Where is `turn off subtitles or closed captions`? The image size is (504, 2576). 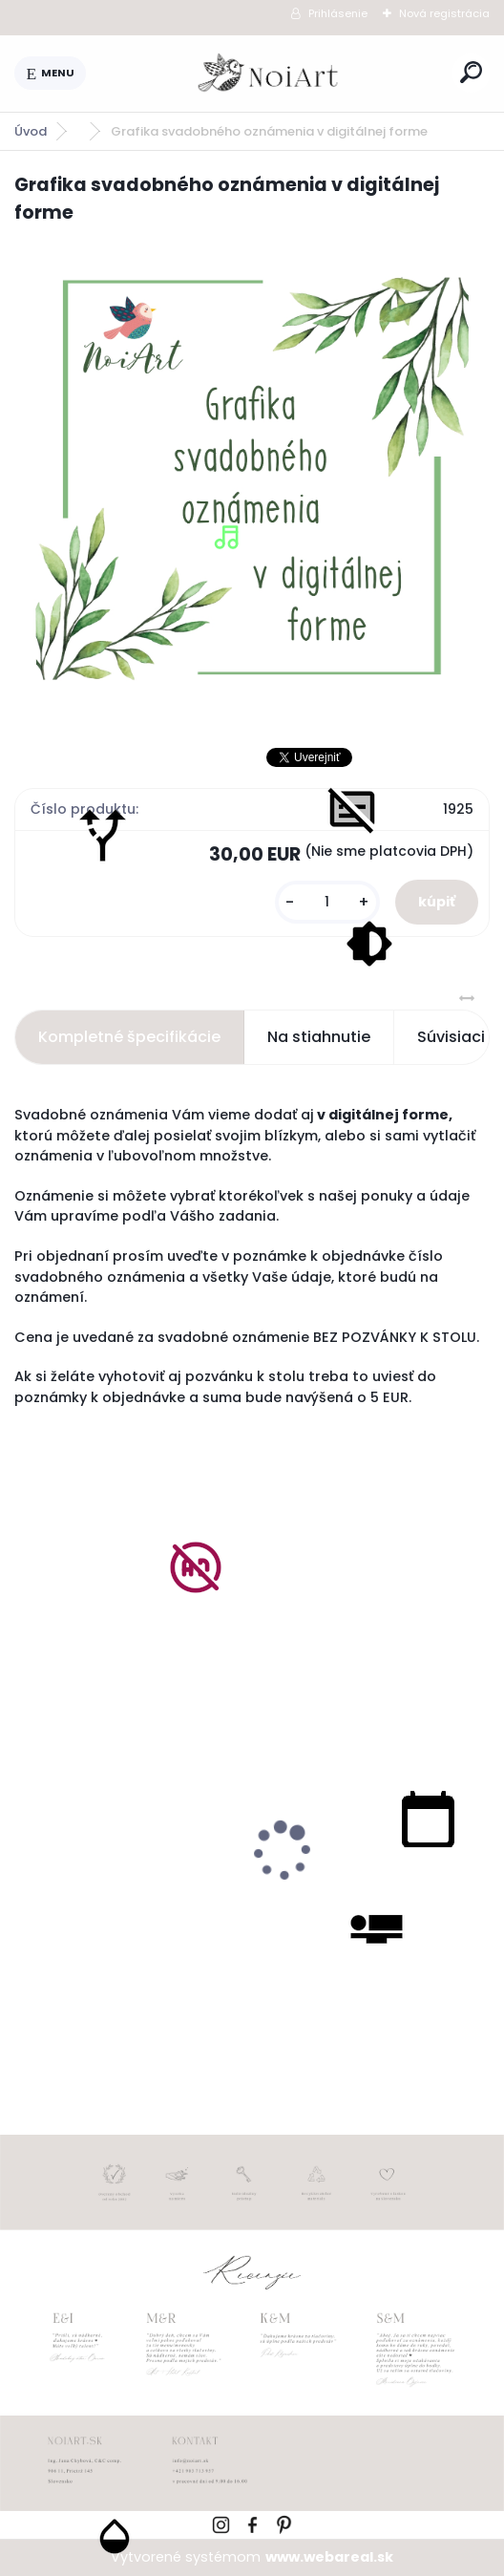 turn off subtitles or closed captions is located at coordinates (352, 809).